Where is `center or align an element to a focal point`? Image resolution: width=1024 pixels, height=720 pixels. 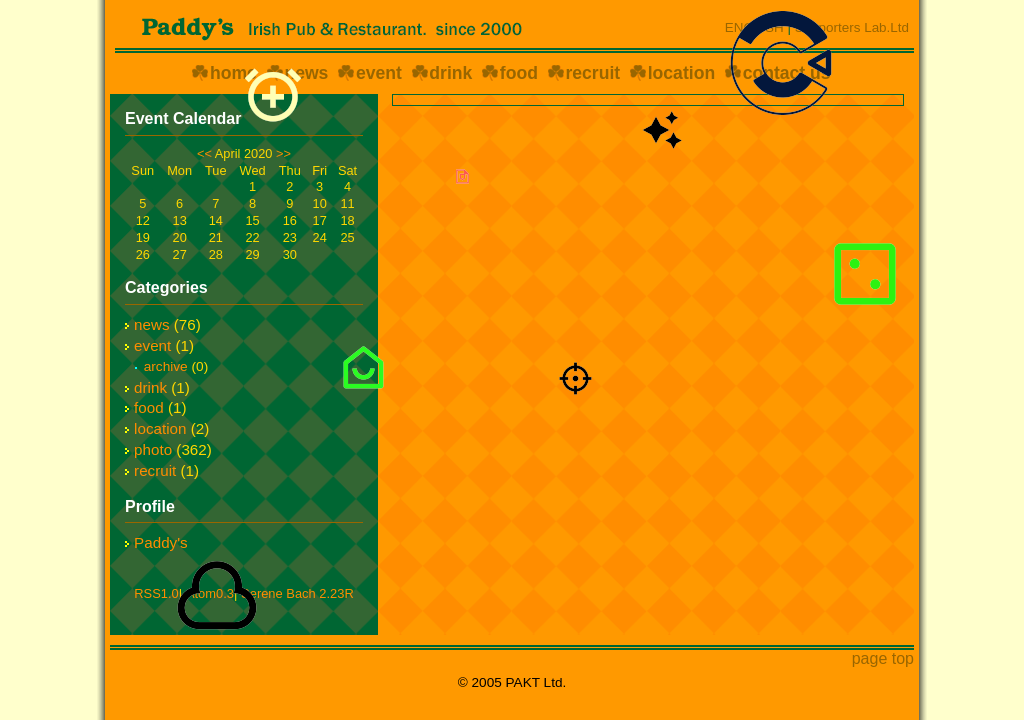 center or align an element to a focal point is located at coordinates (575, 378).